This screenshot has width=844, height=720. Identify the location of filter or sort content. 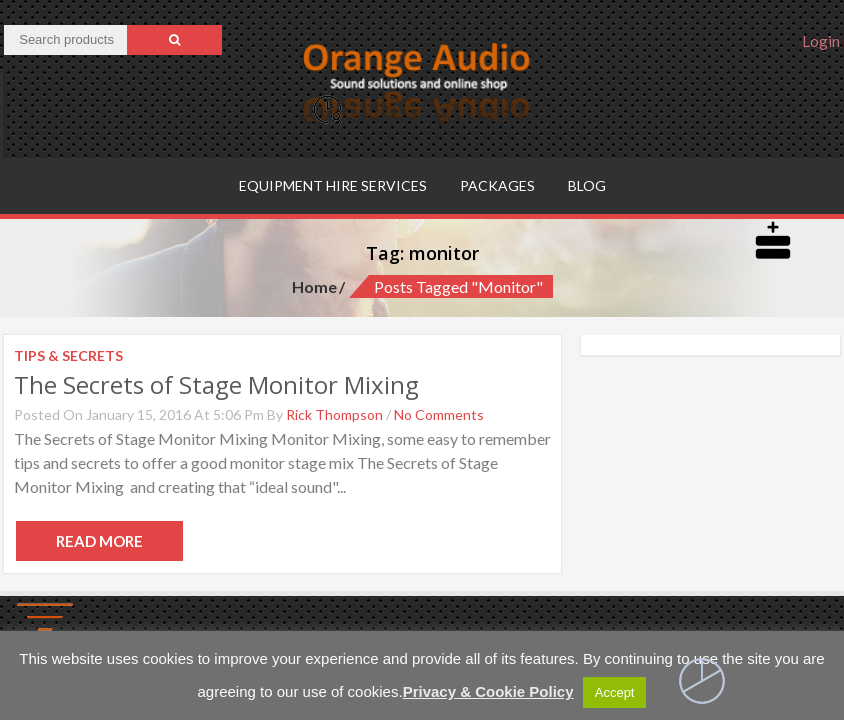
(45, 615).